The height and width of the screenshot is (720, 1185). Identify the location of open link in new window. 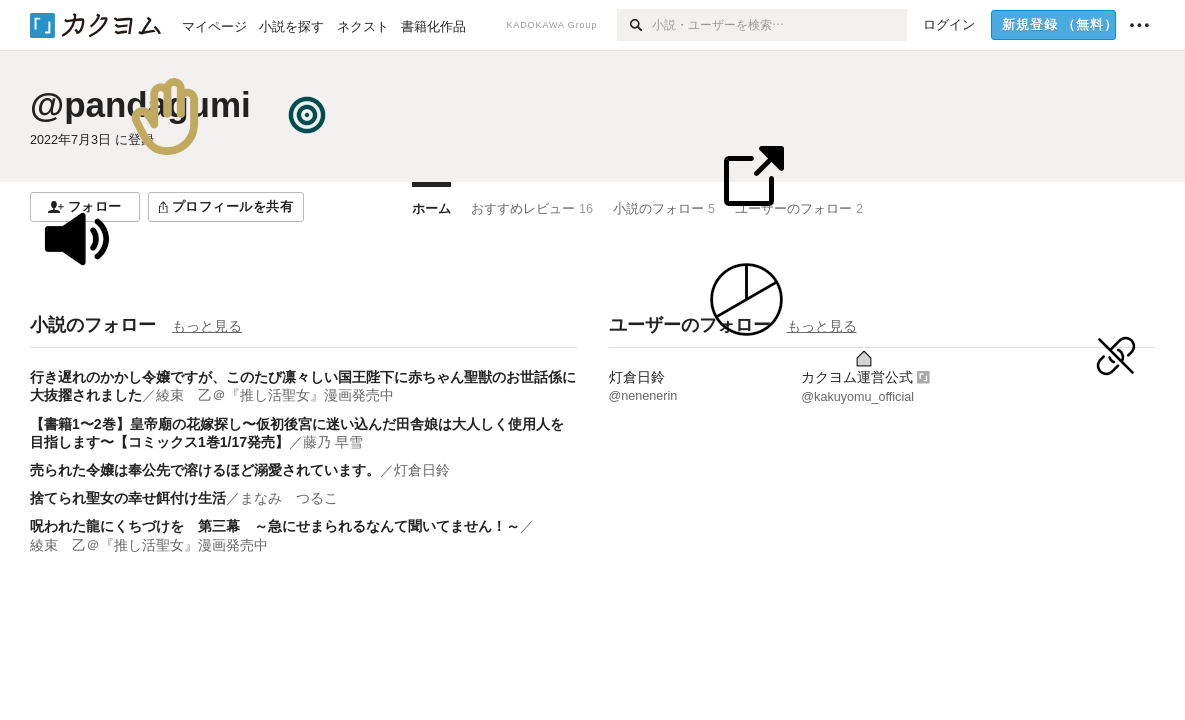
(754, 176).